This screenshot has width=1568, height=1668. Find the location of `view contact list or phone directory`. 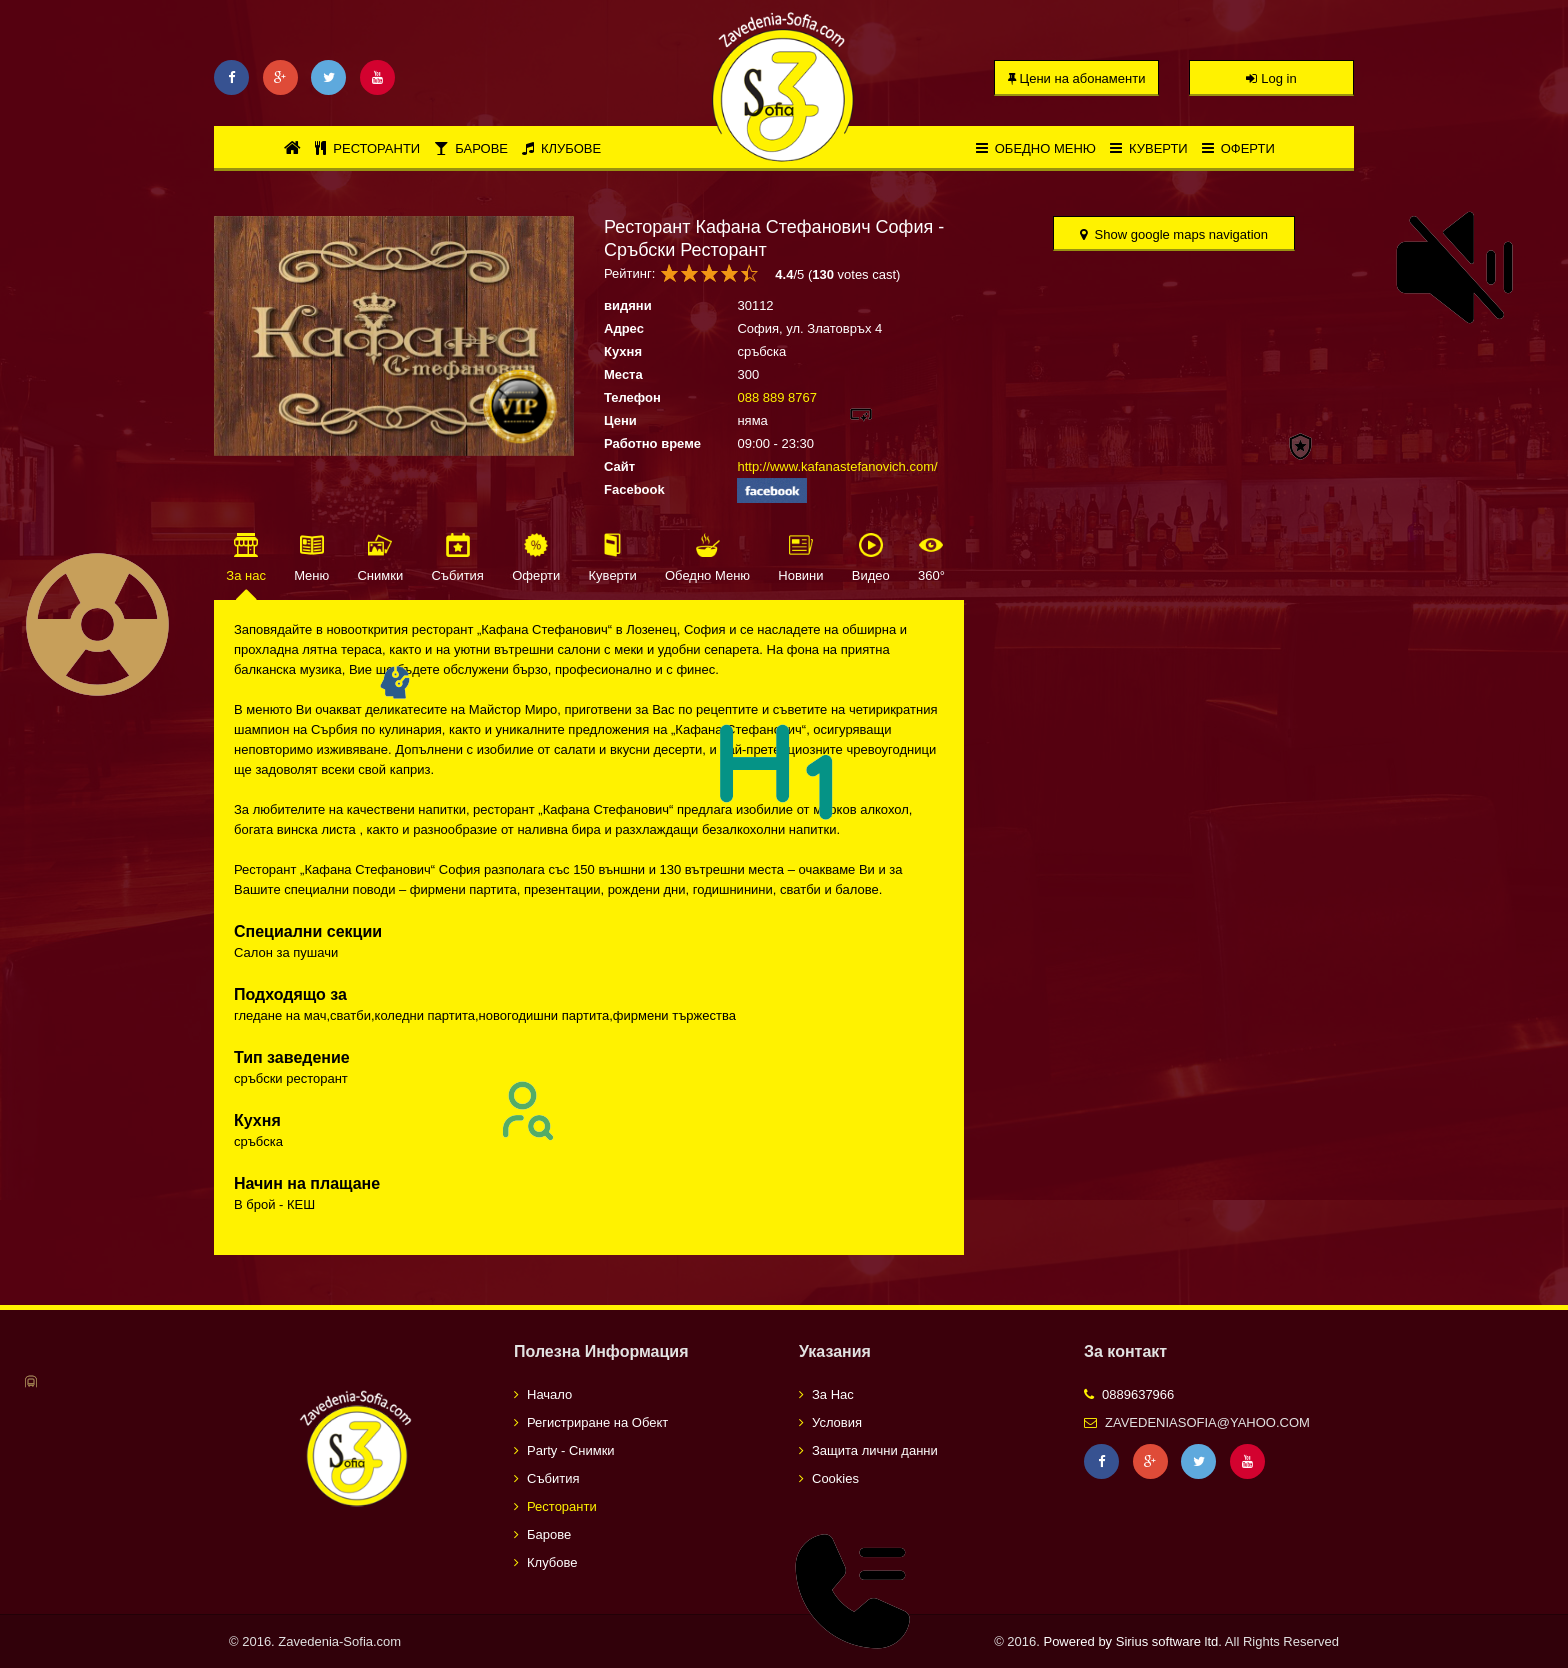

view contact list or phone directory is located at coordinates (855, 1589).